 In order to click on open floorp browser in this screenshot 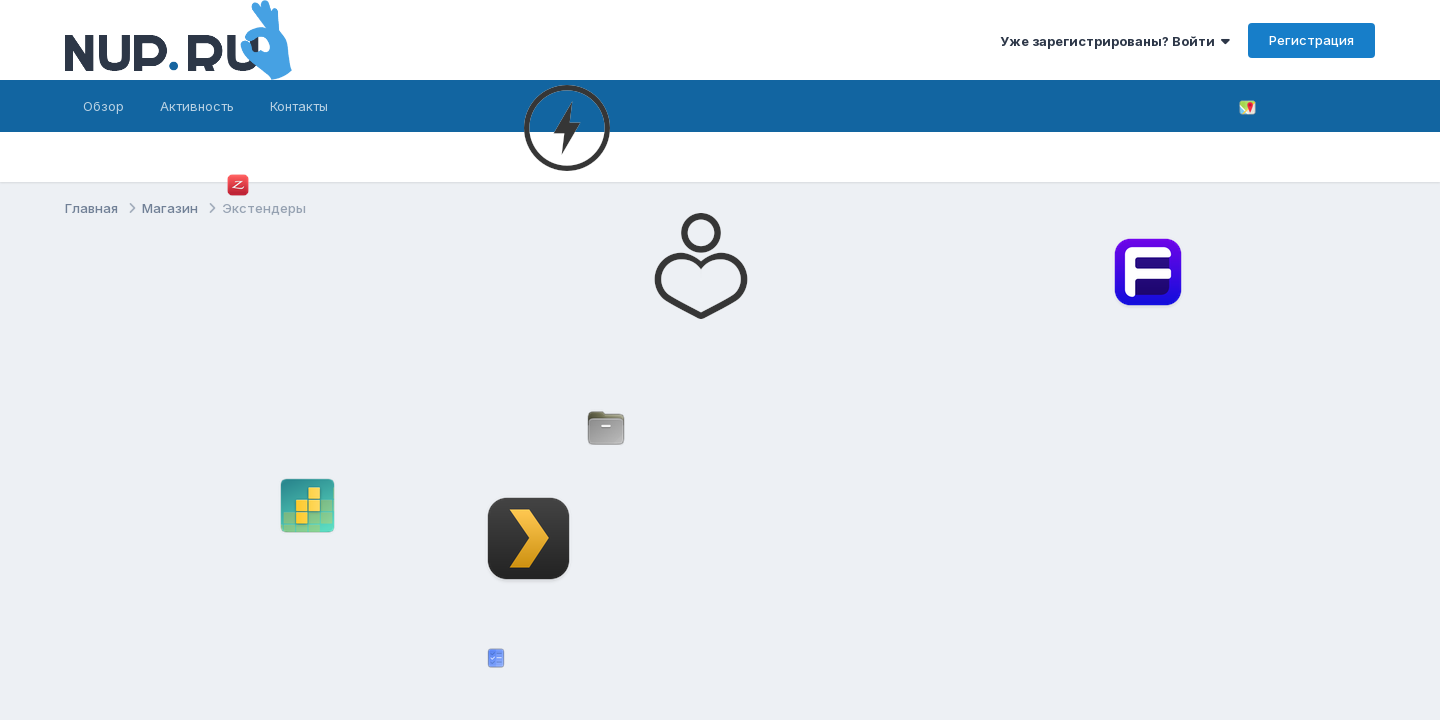, I will do `click(1148, 272)`.